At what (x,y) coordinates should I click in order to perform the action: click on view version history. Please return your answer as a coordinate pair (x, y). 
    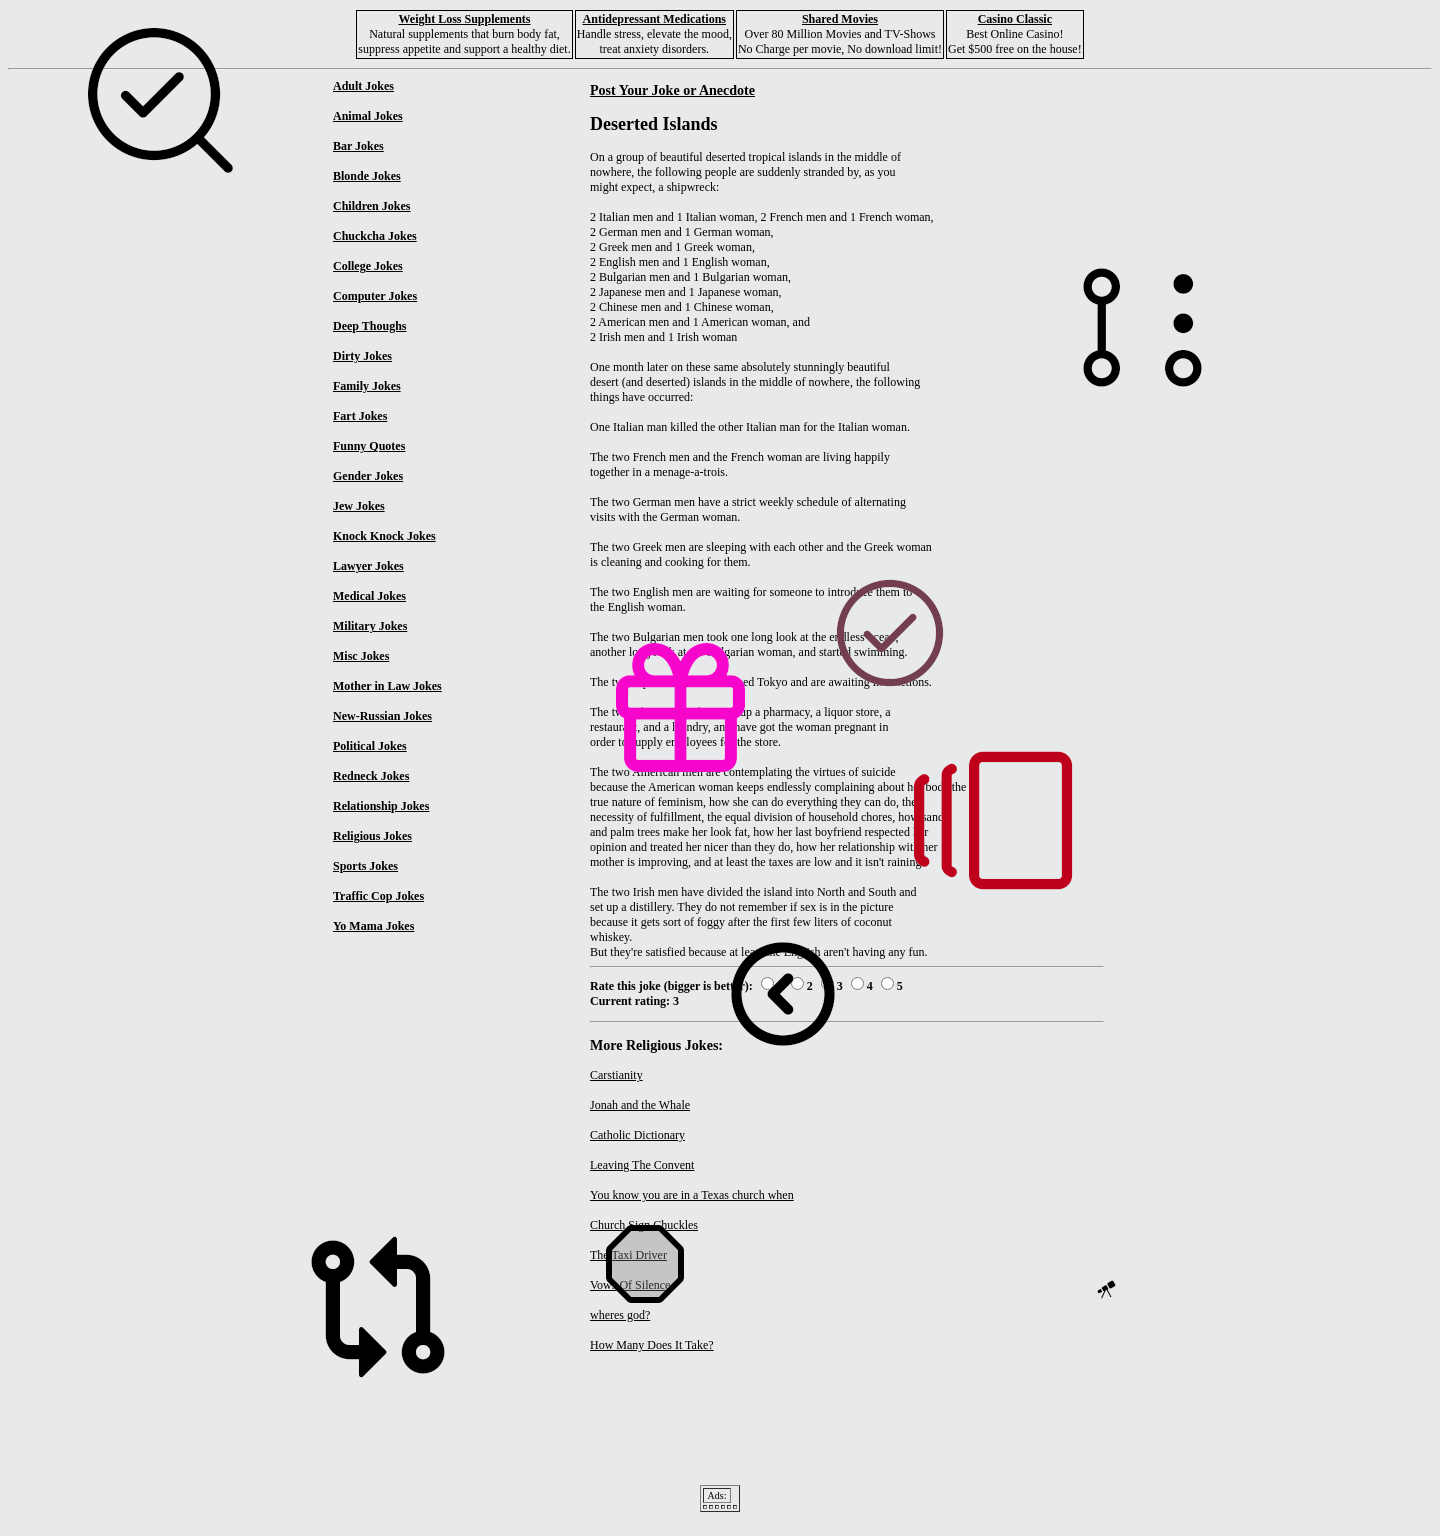
    Looking at the image, I should click on (996, 820).